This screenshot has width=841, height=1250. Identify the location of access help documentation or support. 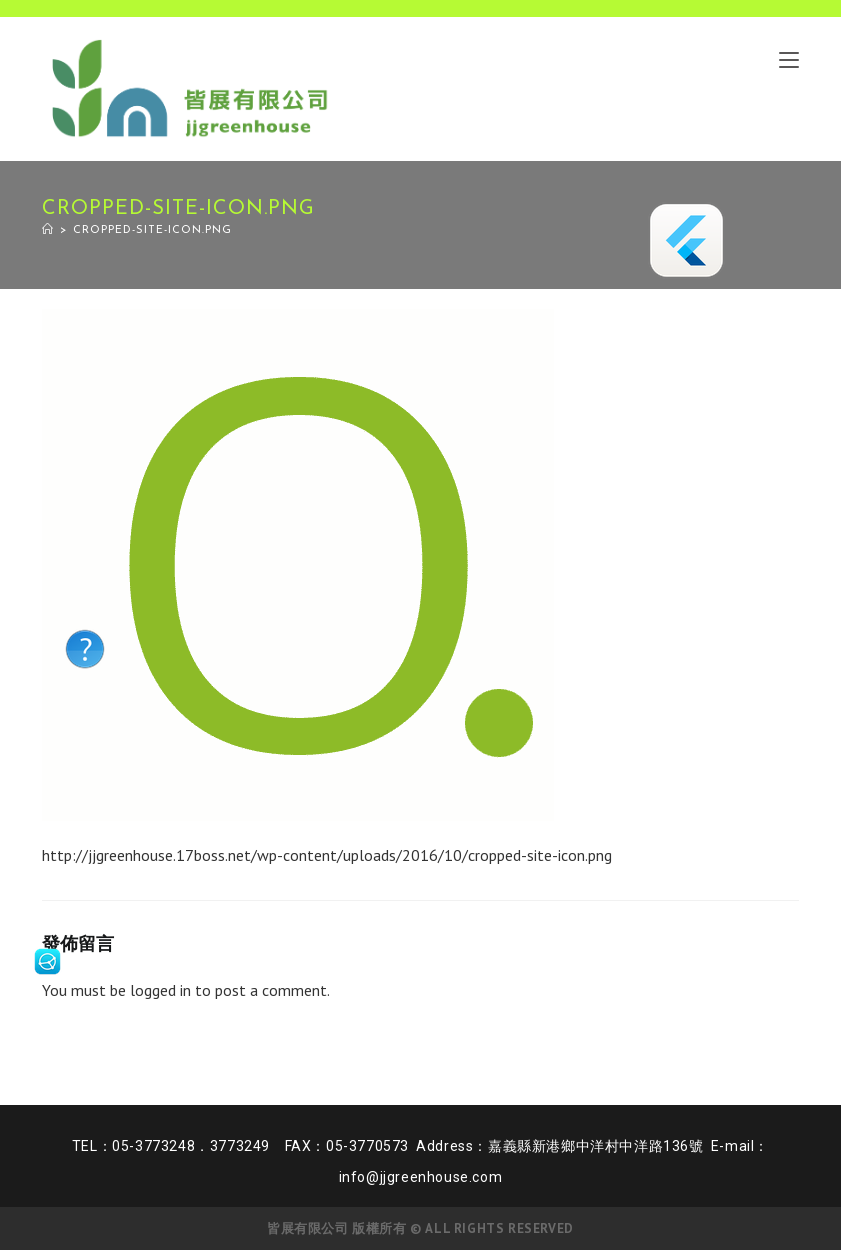
(85, 649).